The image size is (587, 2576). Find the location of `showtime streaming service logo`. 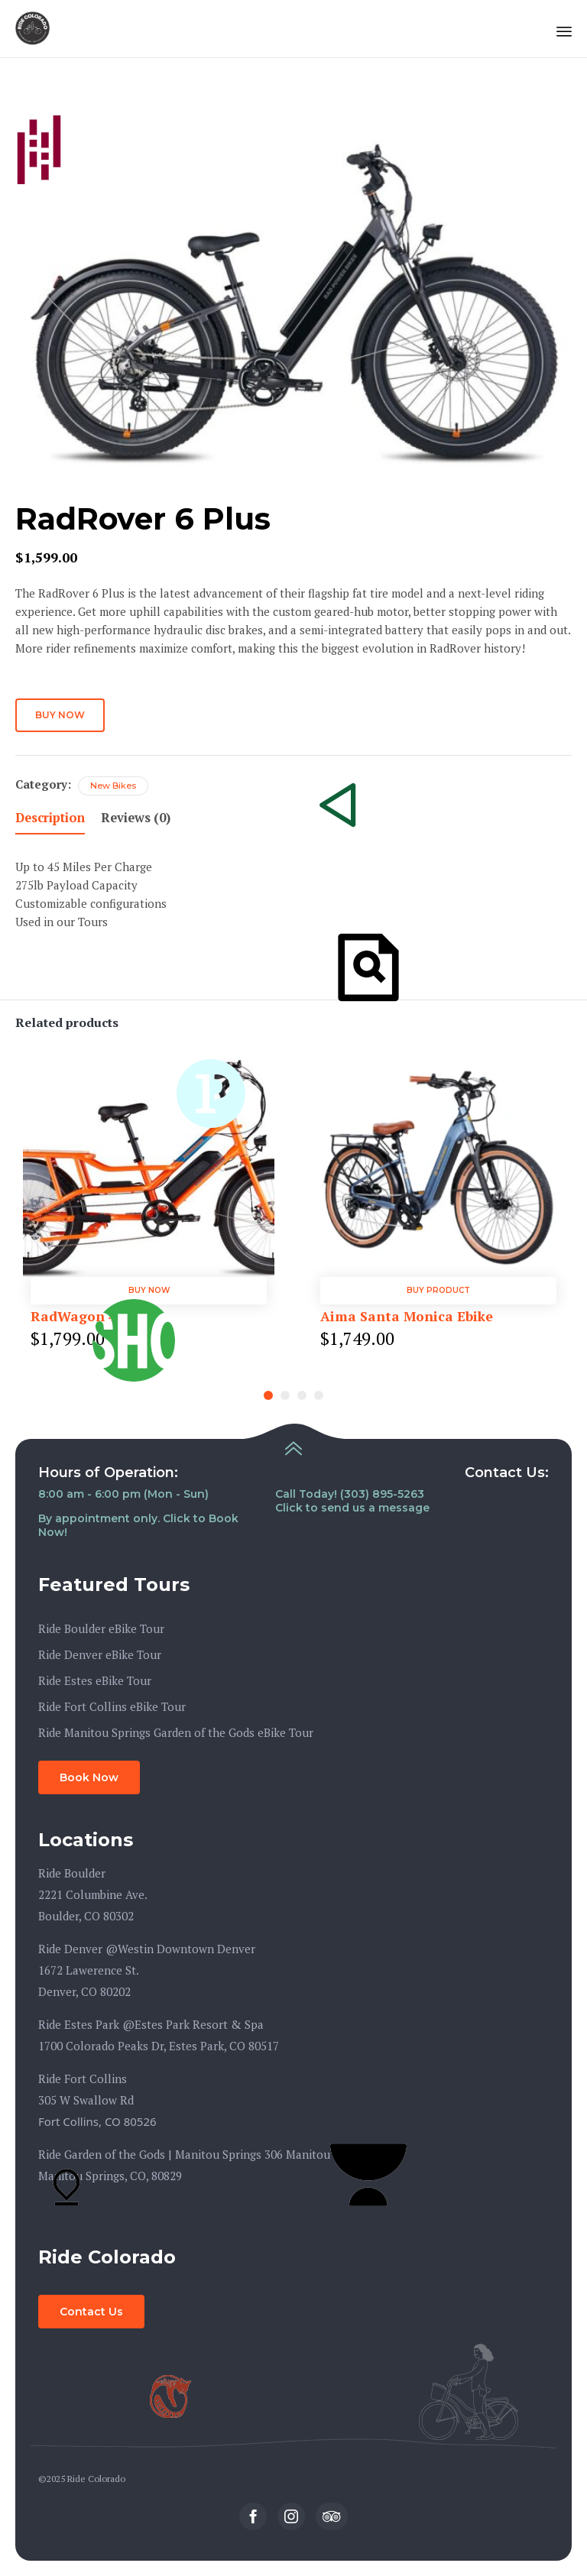

showtime streaming service logo is located at coordinates (134, 1340).